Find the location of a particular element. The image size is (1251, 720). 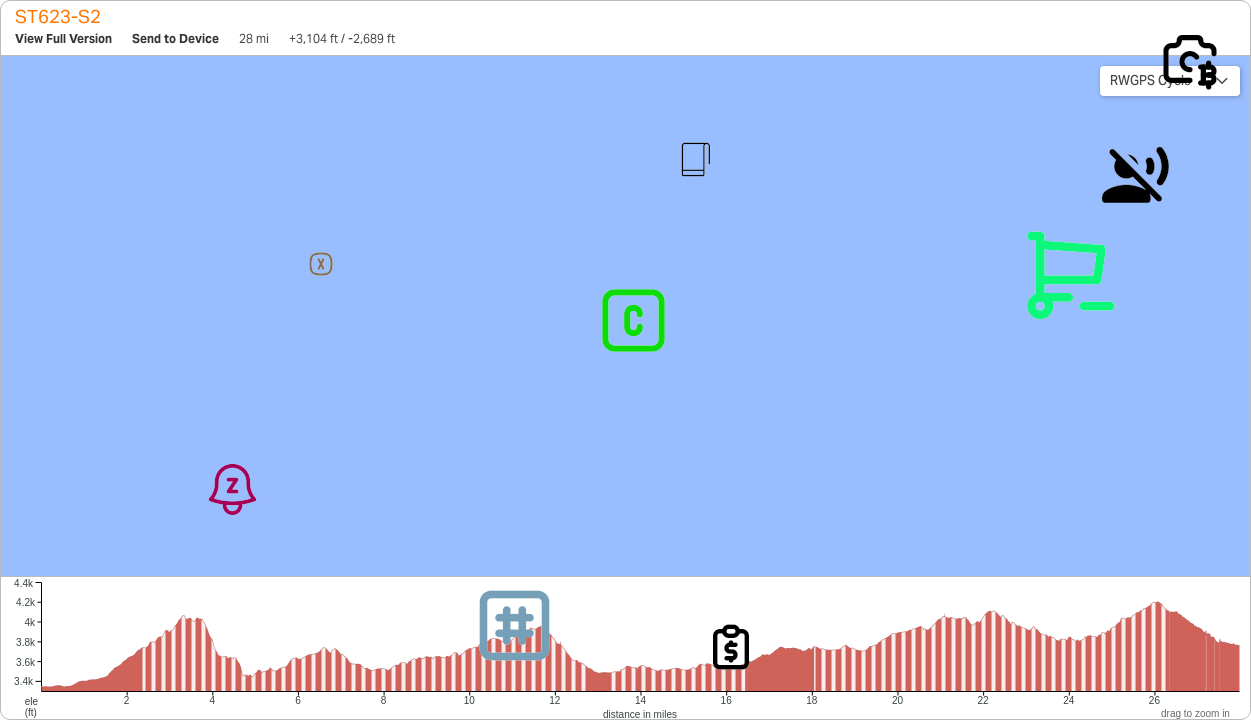

carbon design system logo is located at coordinates (633, 320).